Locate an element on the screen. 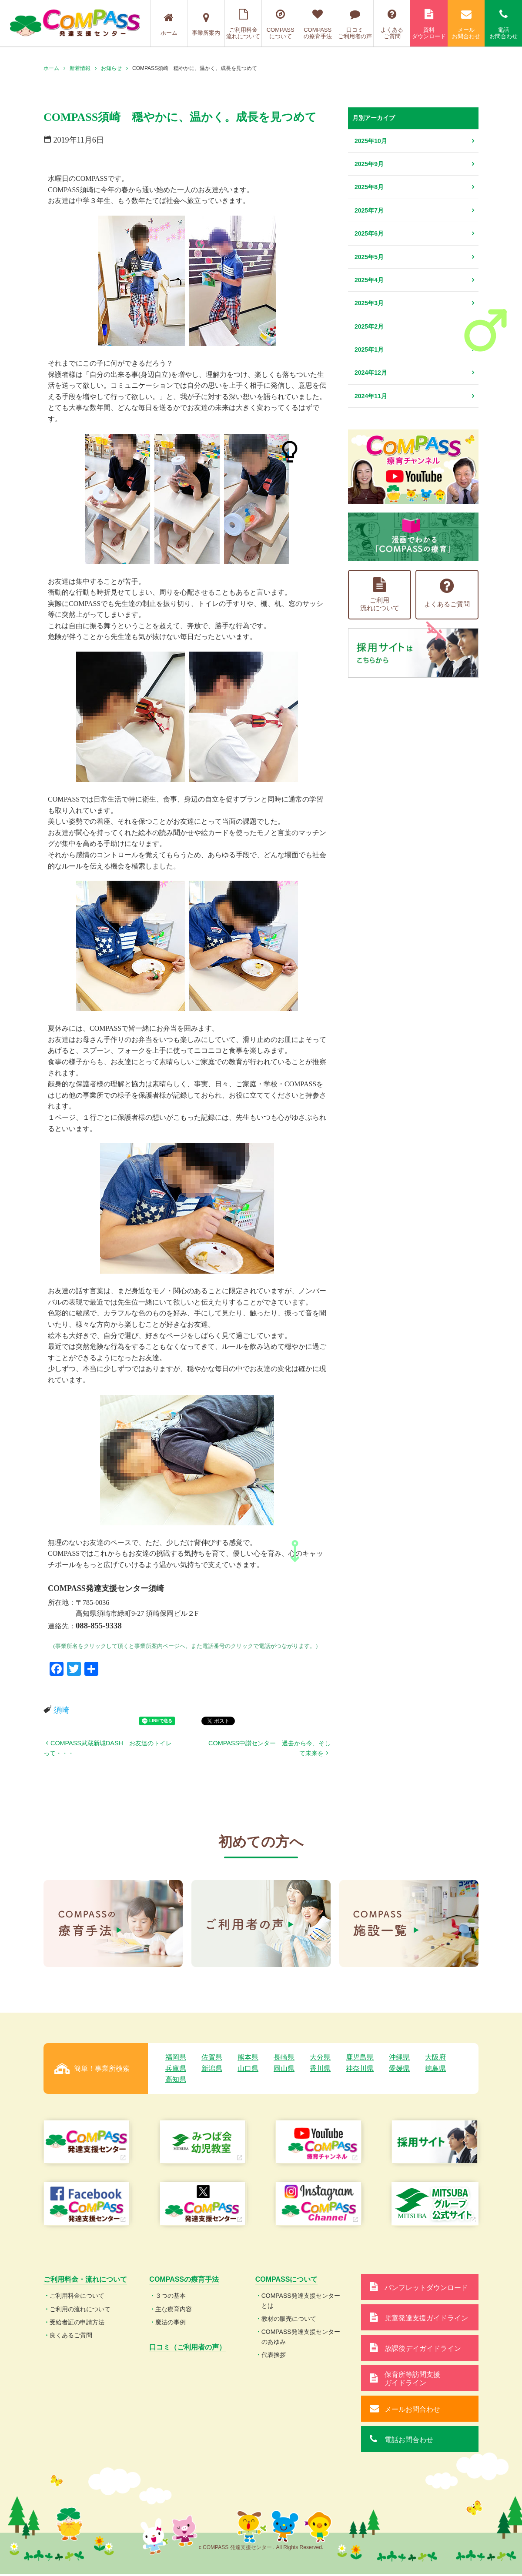 The width and height of the screenshot is (522, 2576). indicates male or masculine gender is located at coordinates (485, 330).